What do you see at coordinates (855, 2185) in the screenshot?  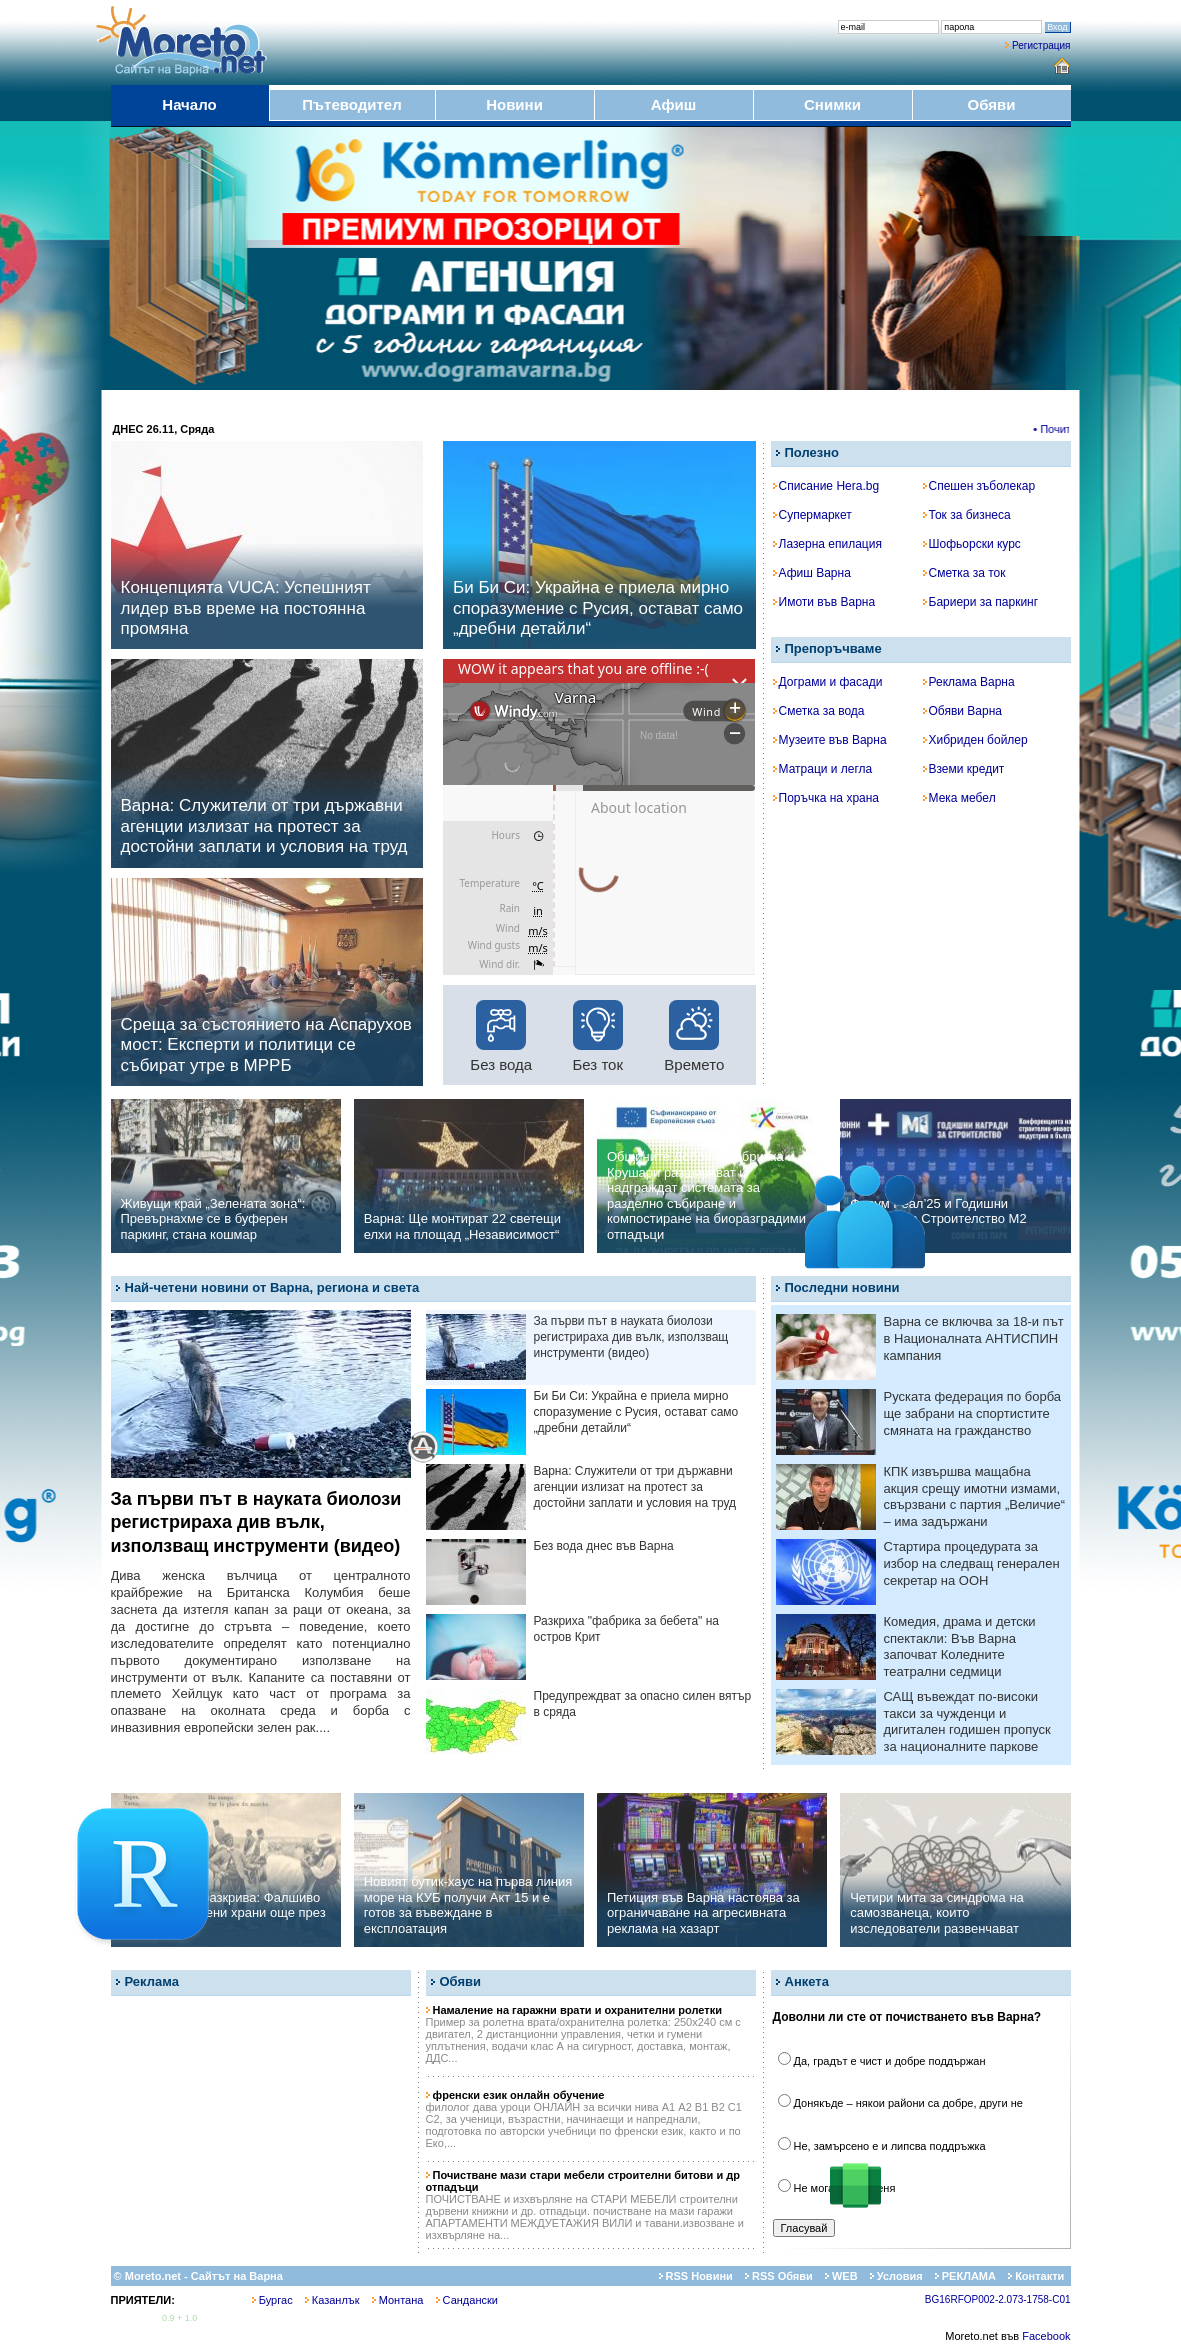 I see `open android app or emulator` at bounding box center [855, 2185].